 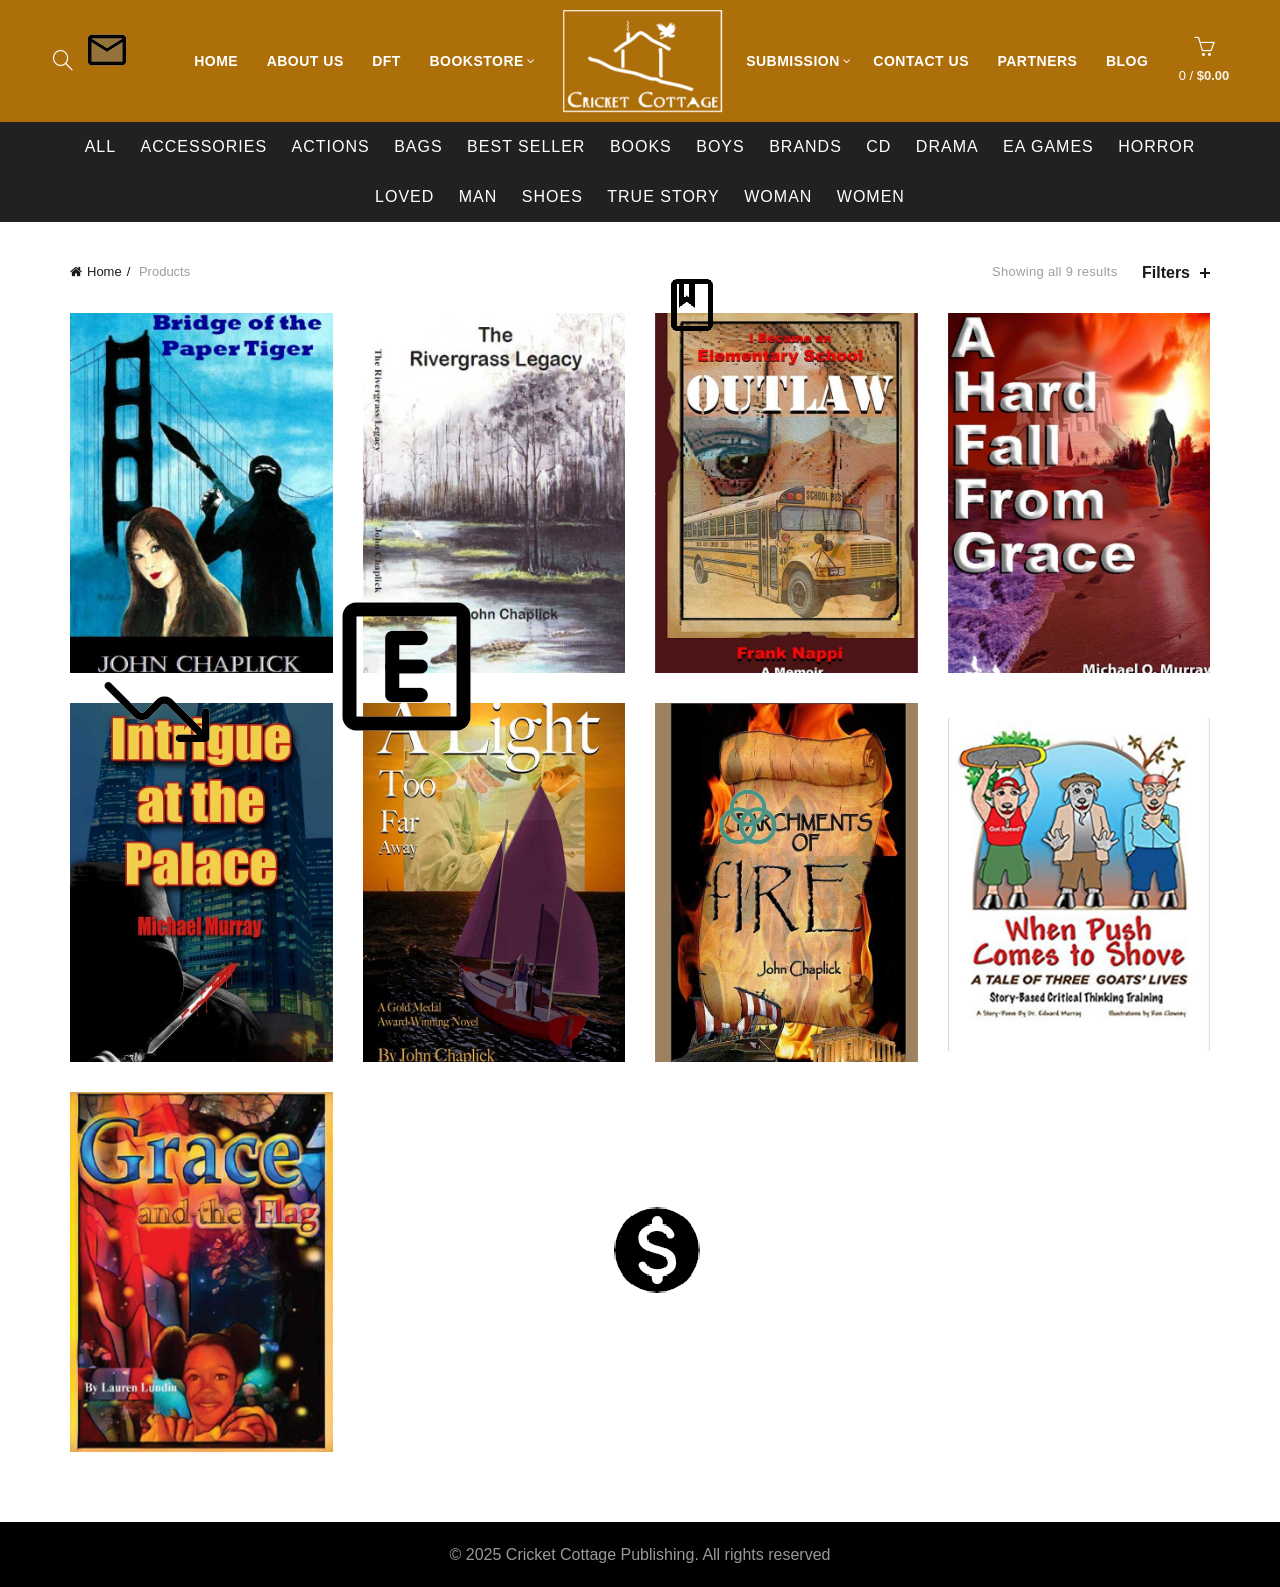 What do you see at coordinates (748, 818) in the screenshot?
I see `indicates overlapping or shared data between three sets` at bounding box center [748, 818].